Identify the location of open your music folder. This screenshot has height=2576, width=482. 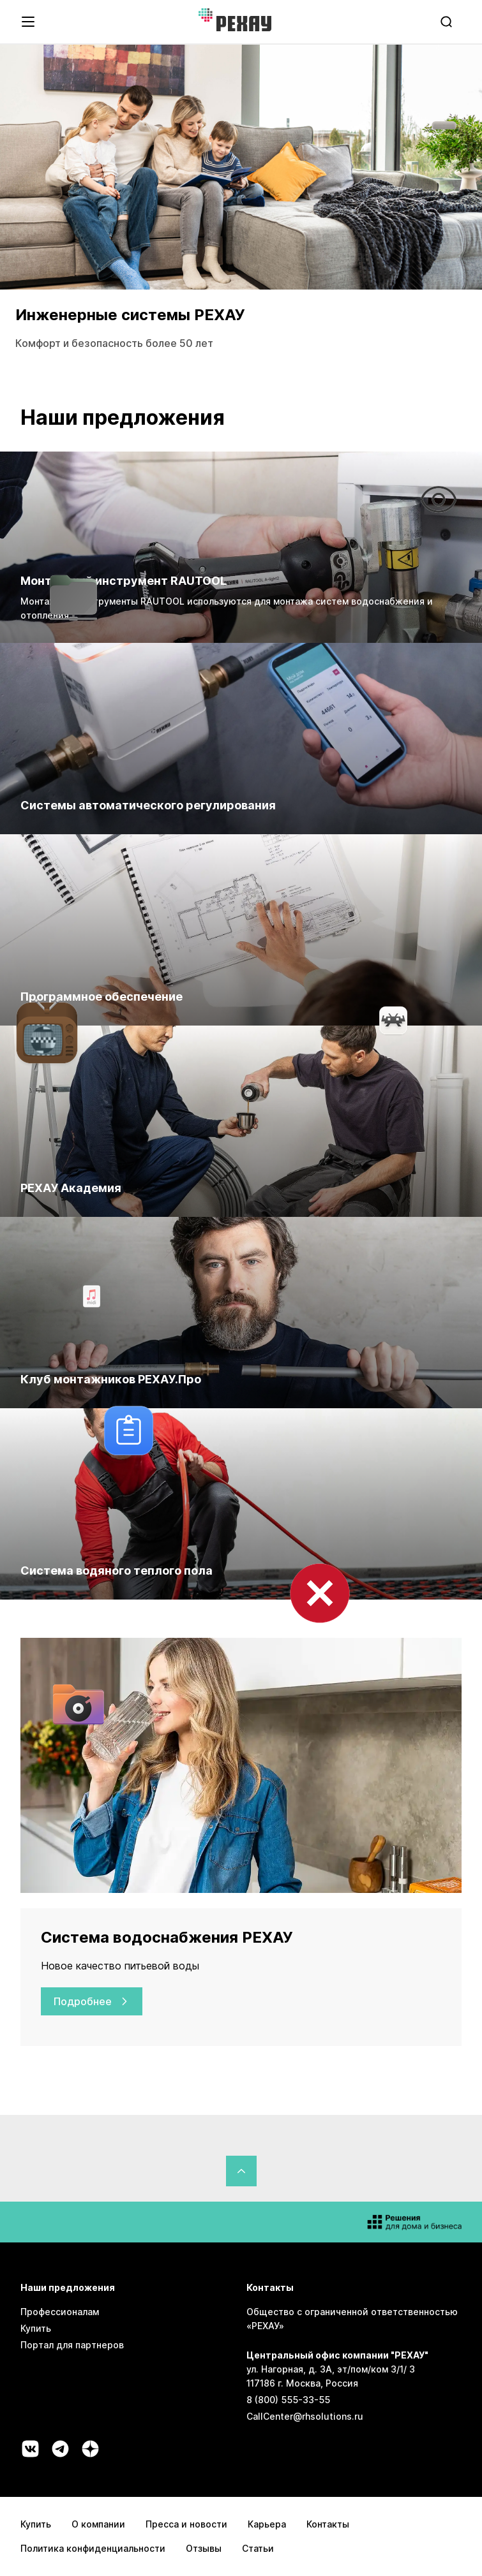
(78, 1705).